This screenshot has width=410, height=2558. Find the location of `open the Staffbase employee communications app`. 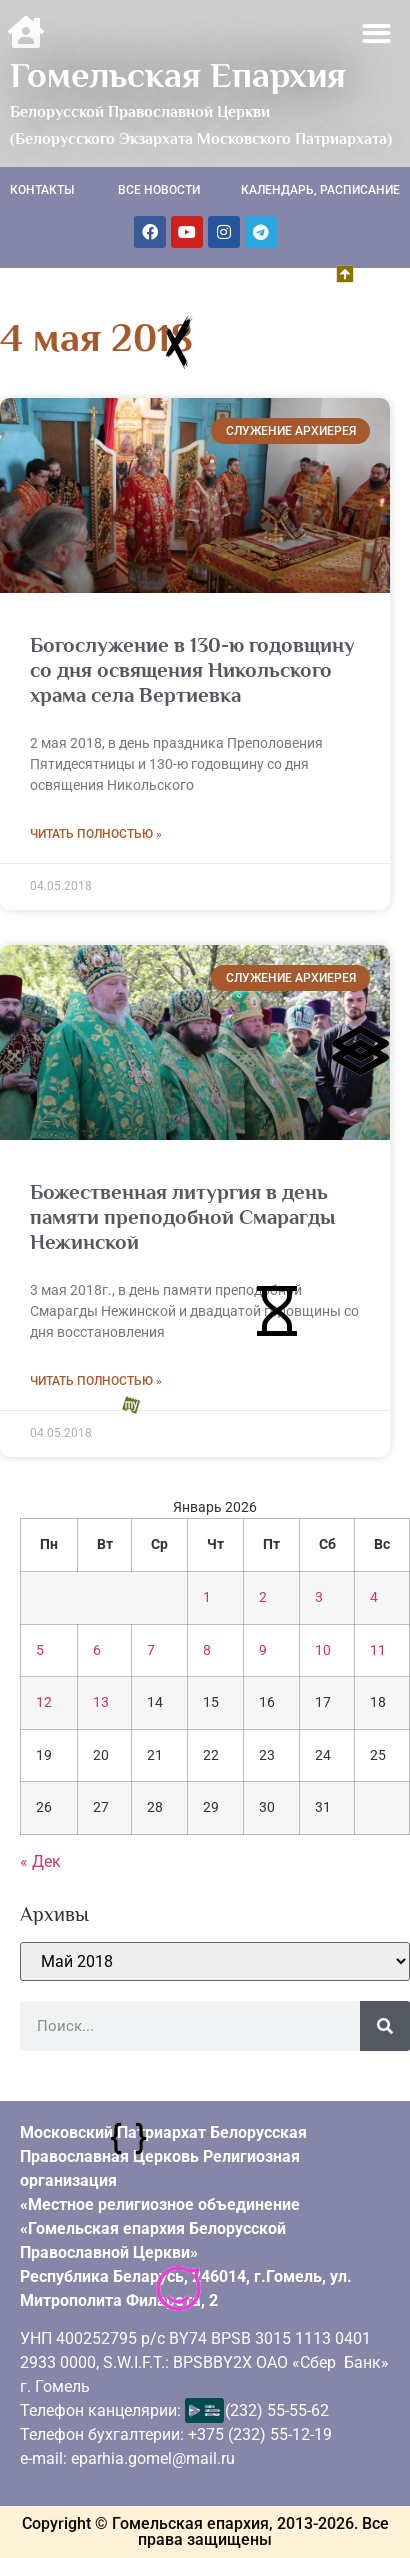

open the Staffbase employee communications app is located at coordinates (178, 2288).